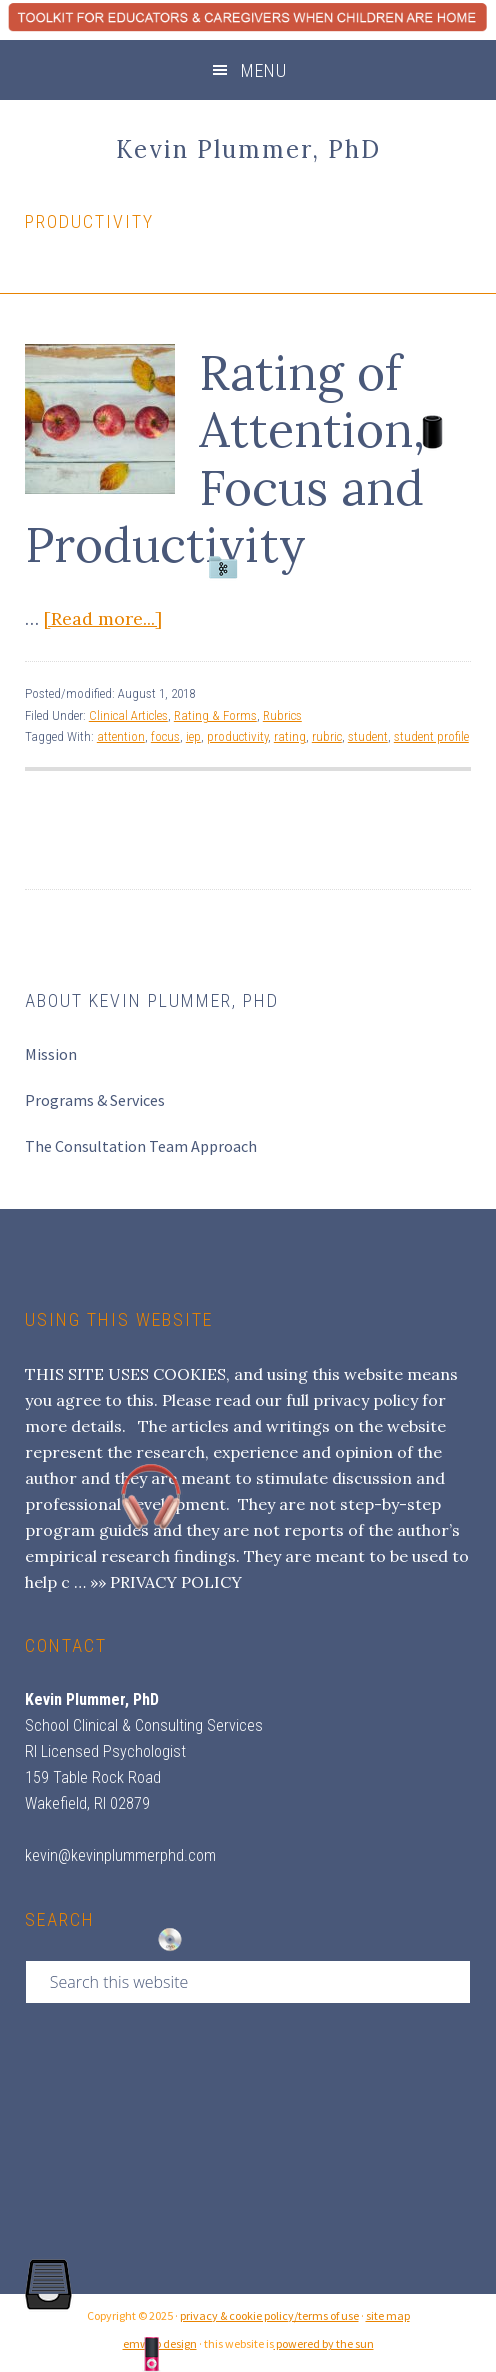  Describe the element at coordinates (48, 2284) in the screenshot. I see `view recently accessed files` at that location.